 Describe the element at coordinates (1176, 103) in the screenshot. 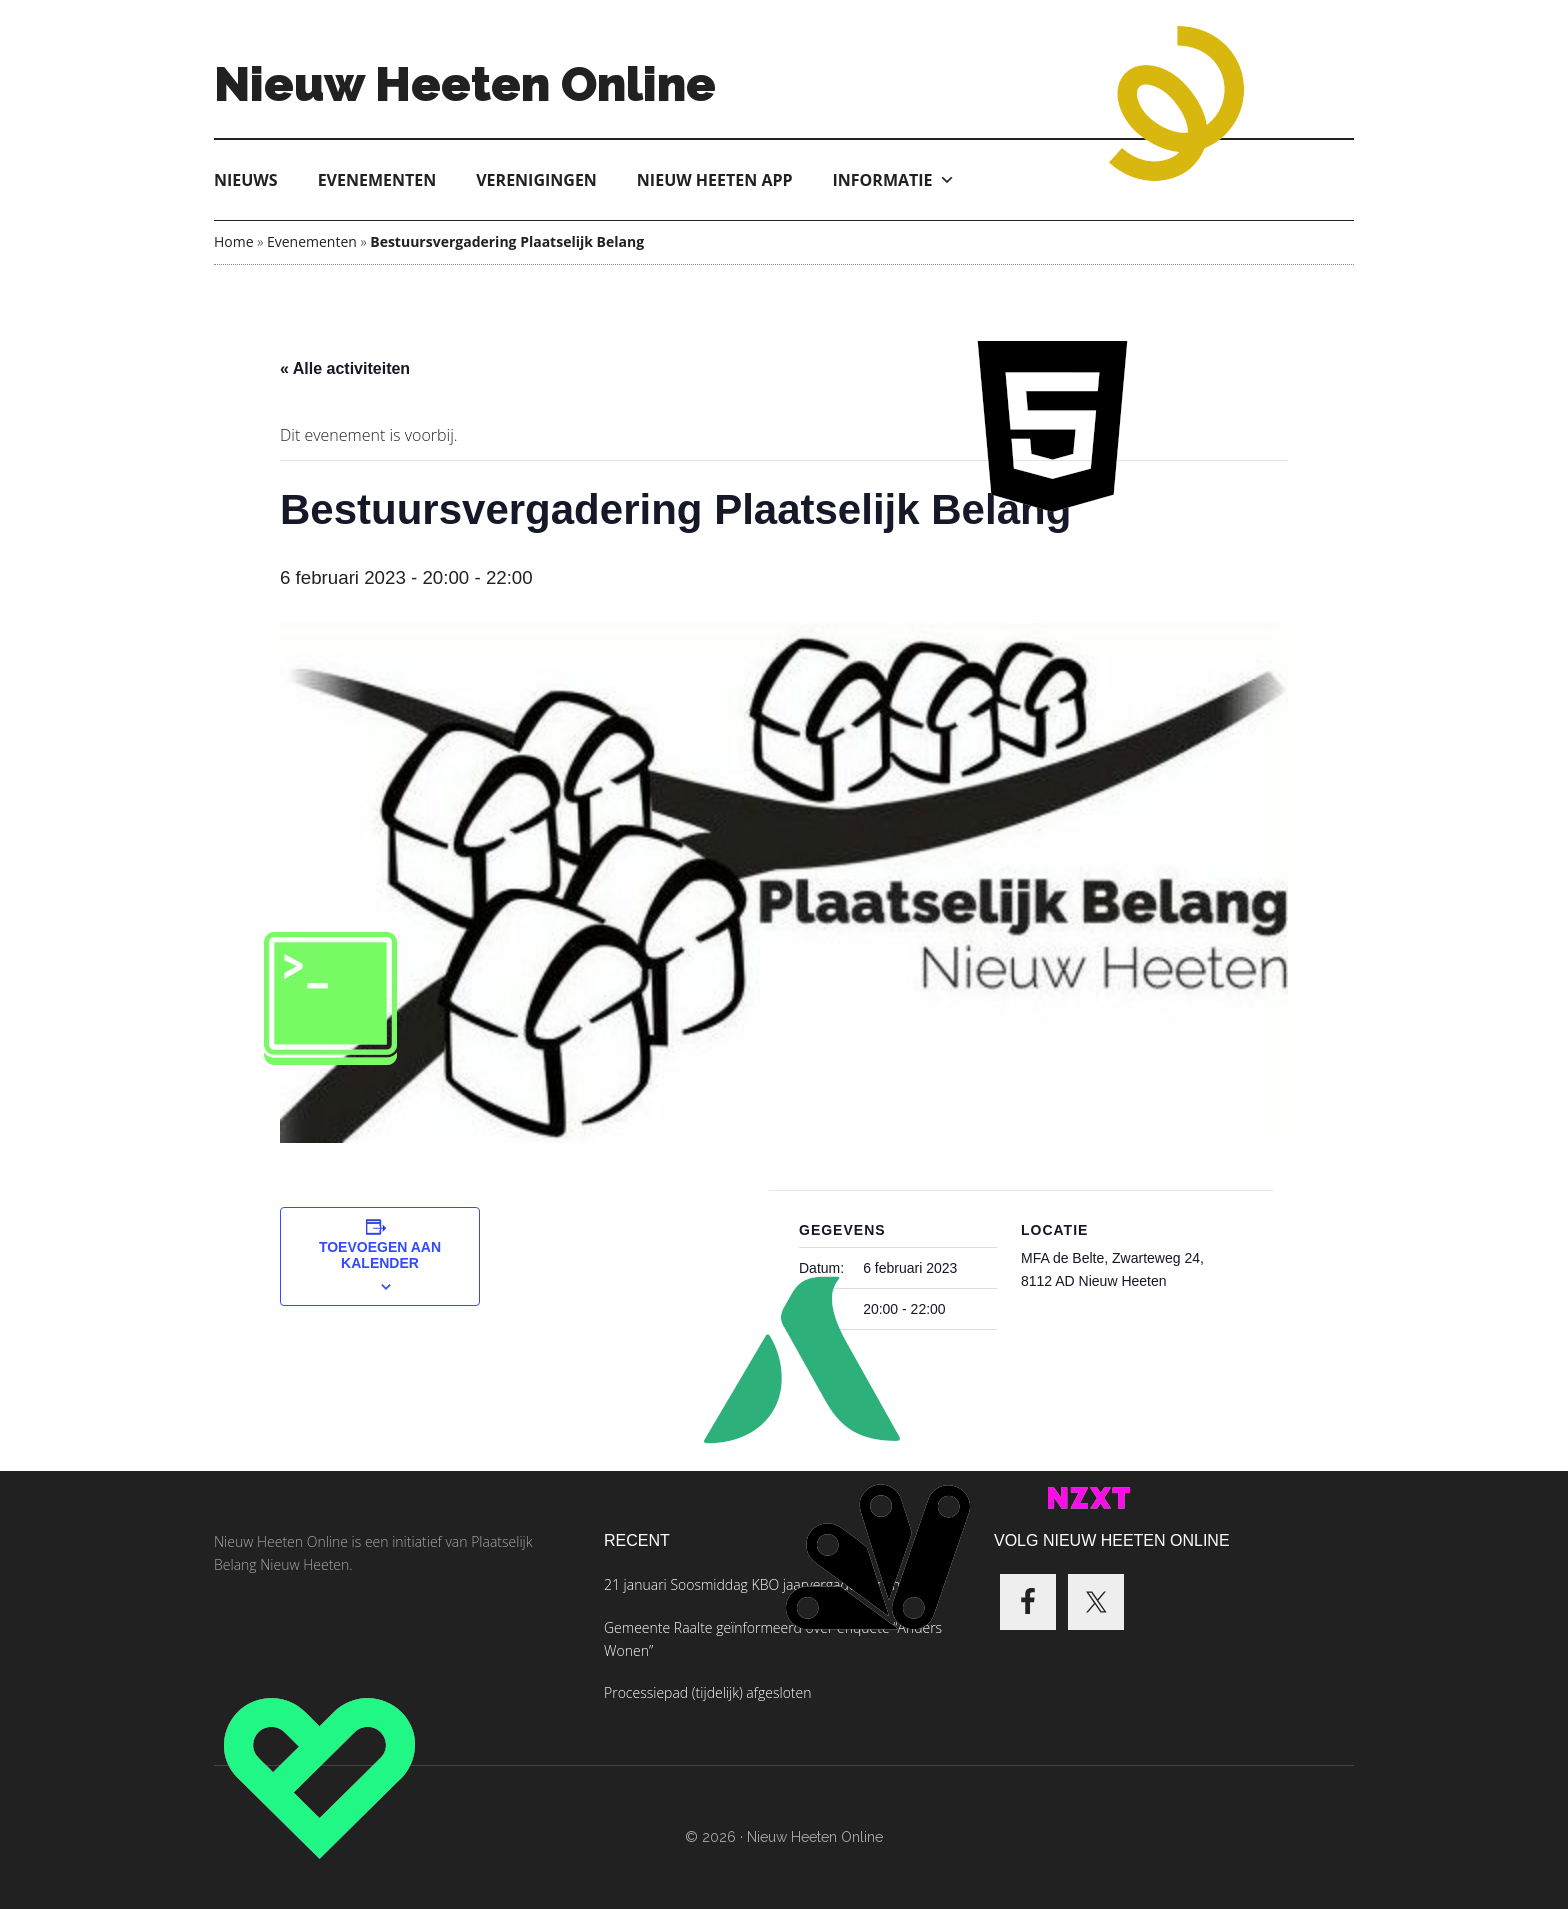

I see `spring creators platform logo` at that location.